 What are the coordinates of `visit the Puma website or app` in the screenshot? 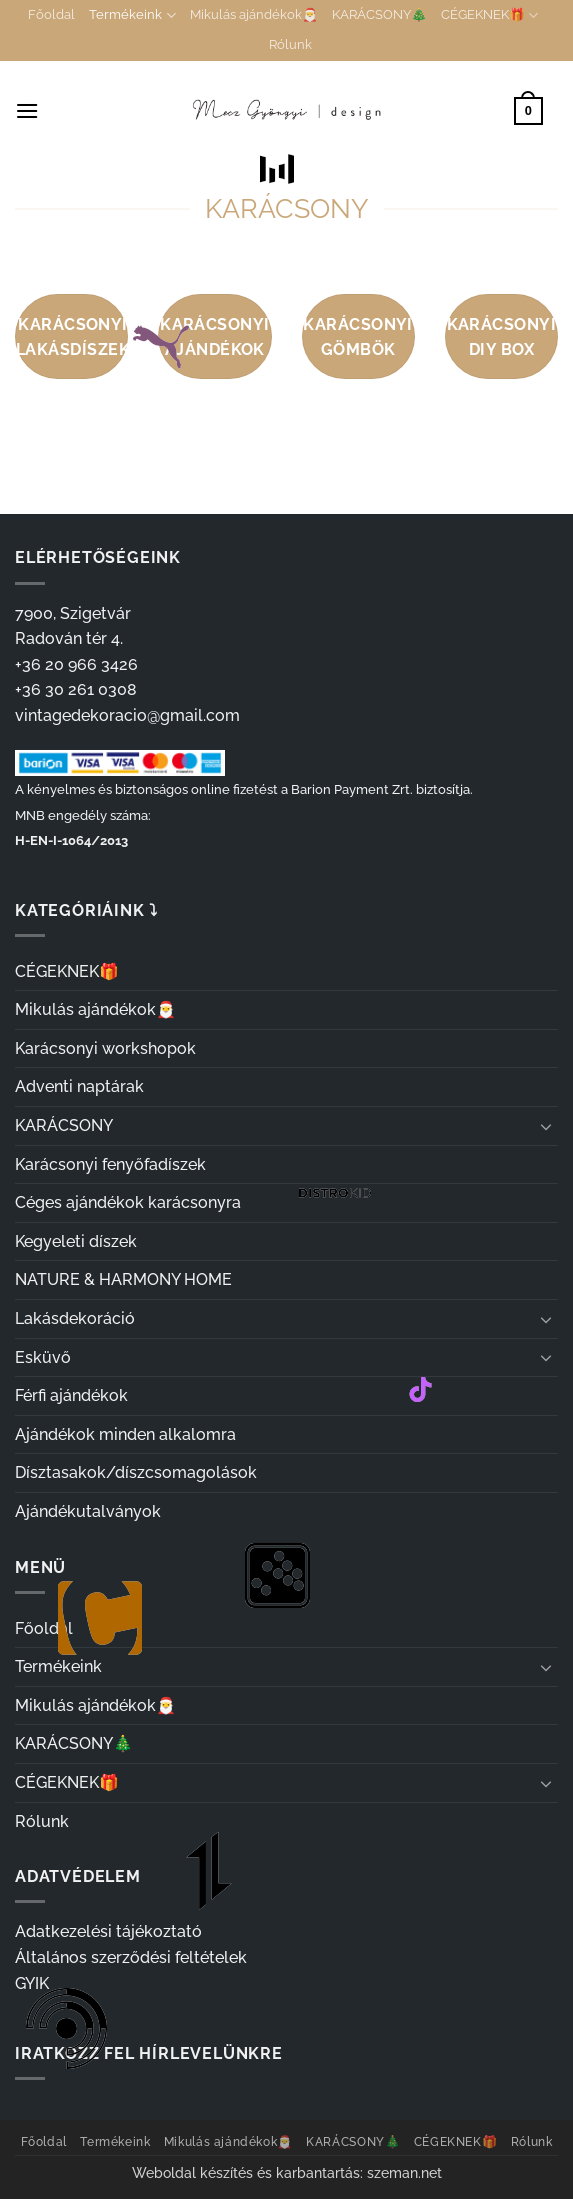 It's located at (161, 347).